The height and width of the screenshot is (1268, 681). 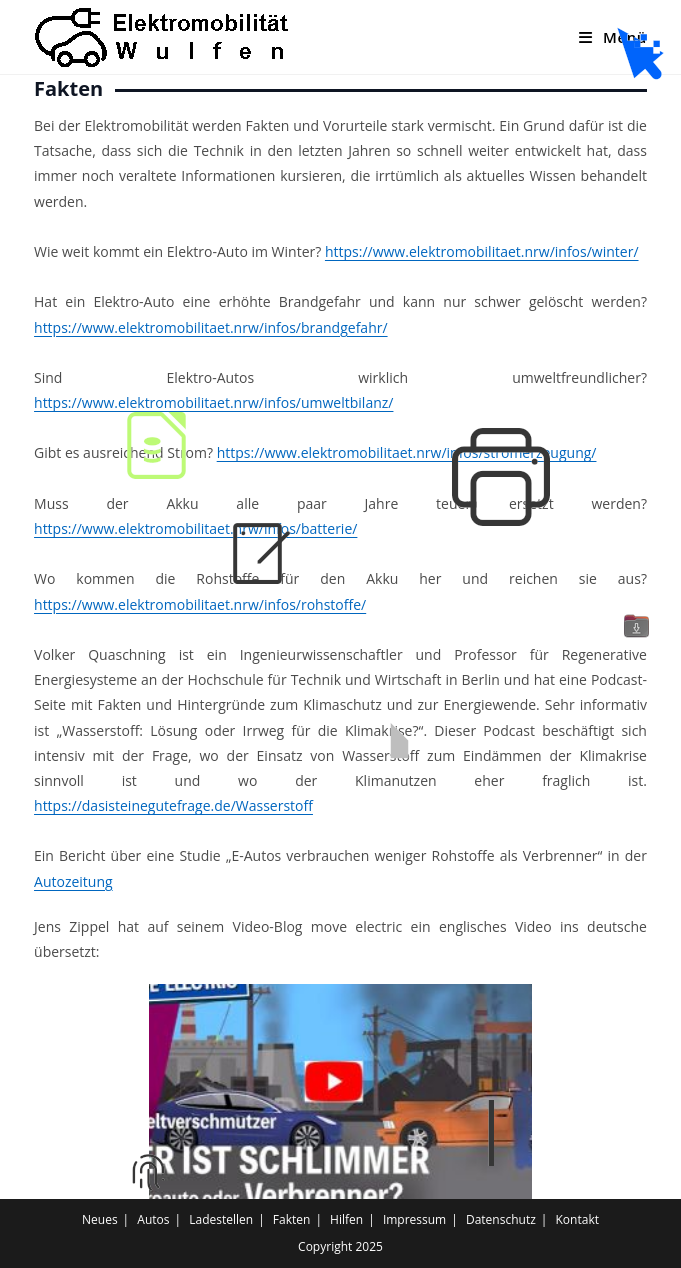 I want to click on open libreoffice base database application, so click(x=156, y=445).